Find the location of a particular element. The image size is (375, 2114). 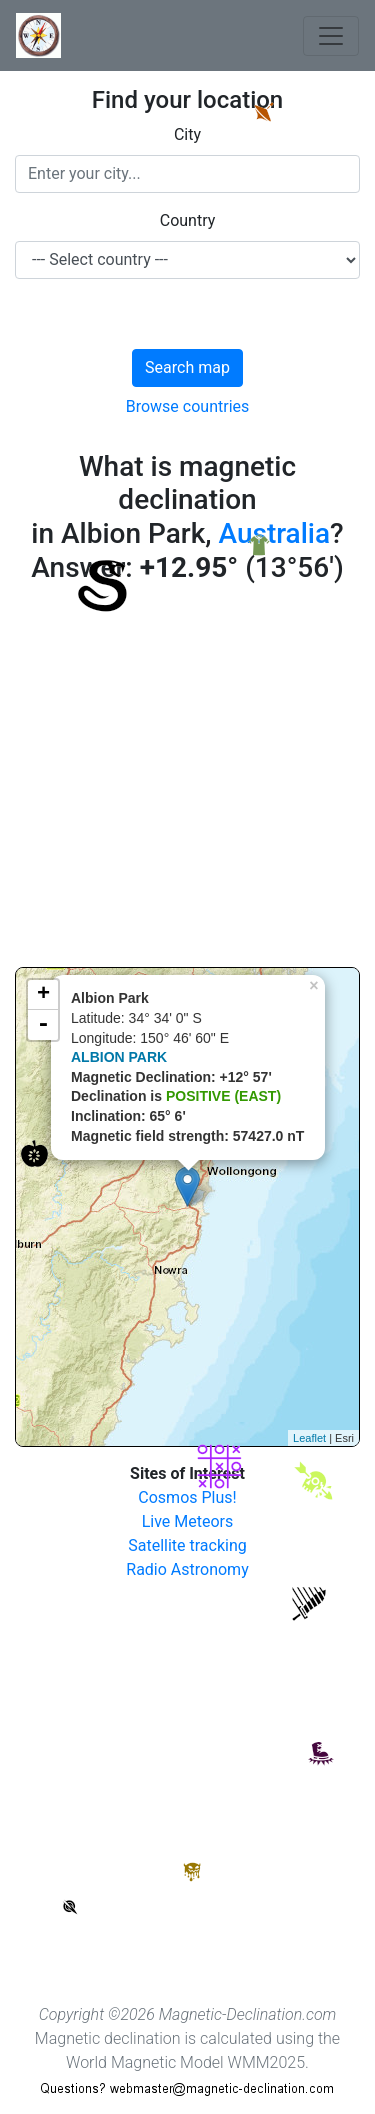

browse clothing or apparel category is located at coordinates (259, 545).